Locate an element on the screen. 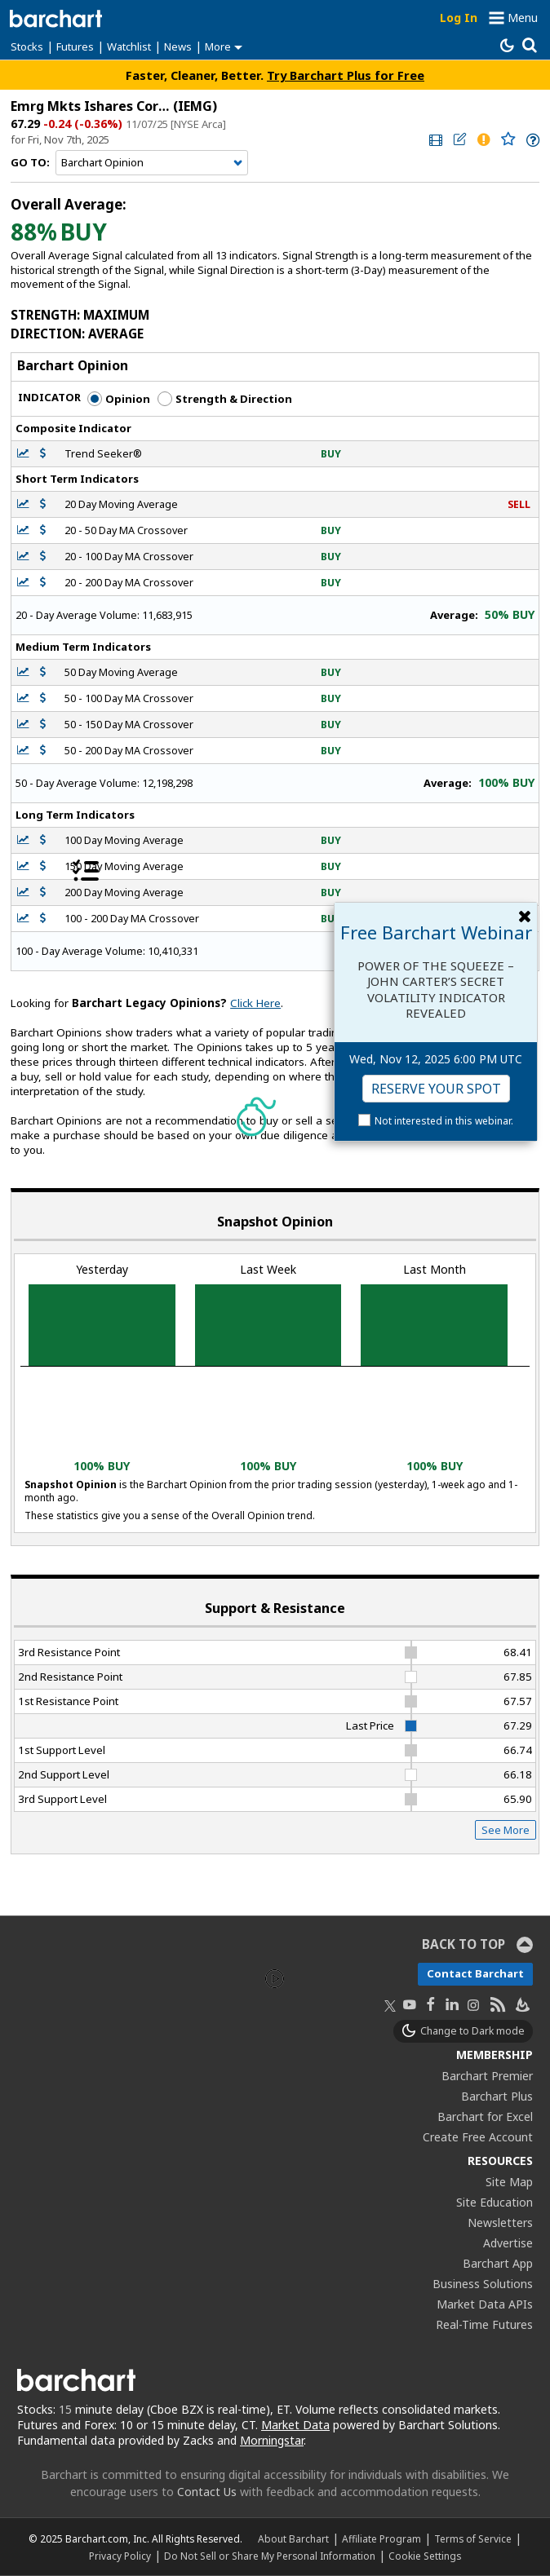  indicates a destructive or dangerous action is located at coordinates (254, 1116).